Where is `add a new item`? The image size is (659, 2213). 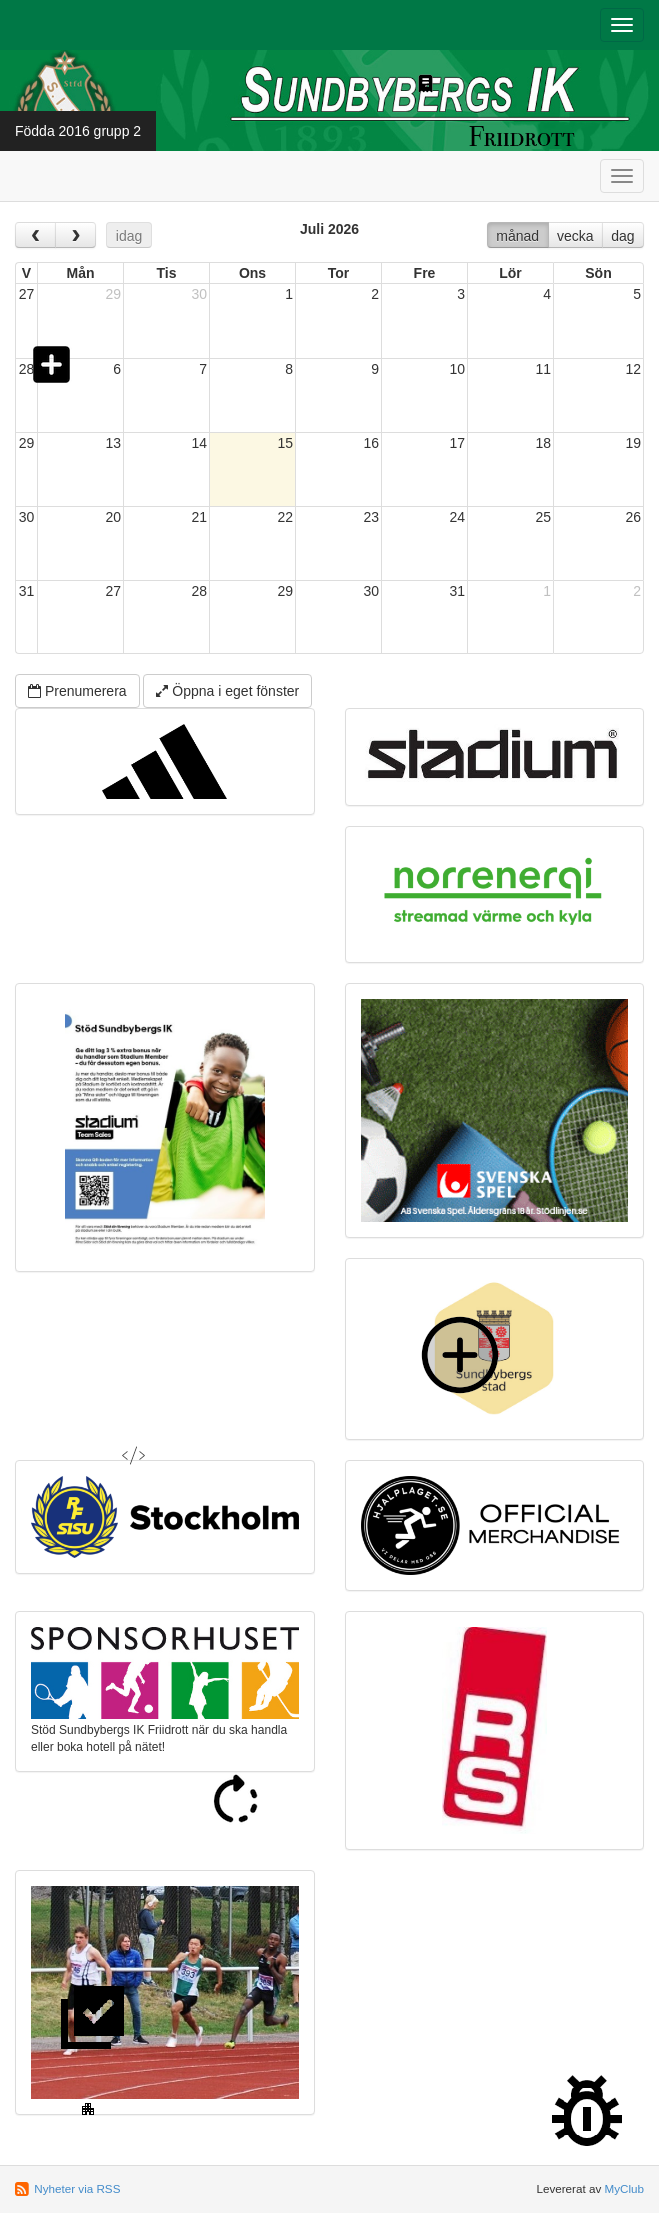 add a new item is located at coordinates (460, 1355).